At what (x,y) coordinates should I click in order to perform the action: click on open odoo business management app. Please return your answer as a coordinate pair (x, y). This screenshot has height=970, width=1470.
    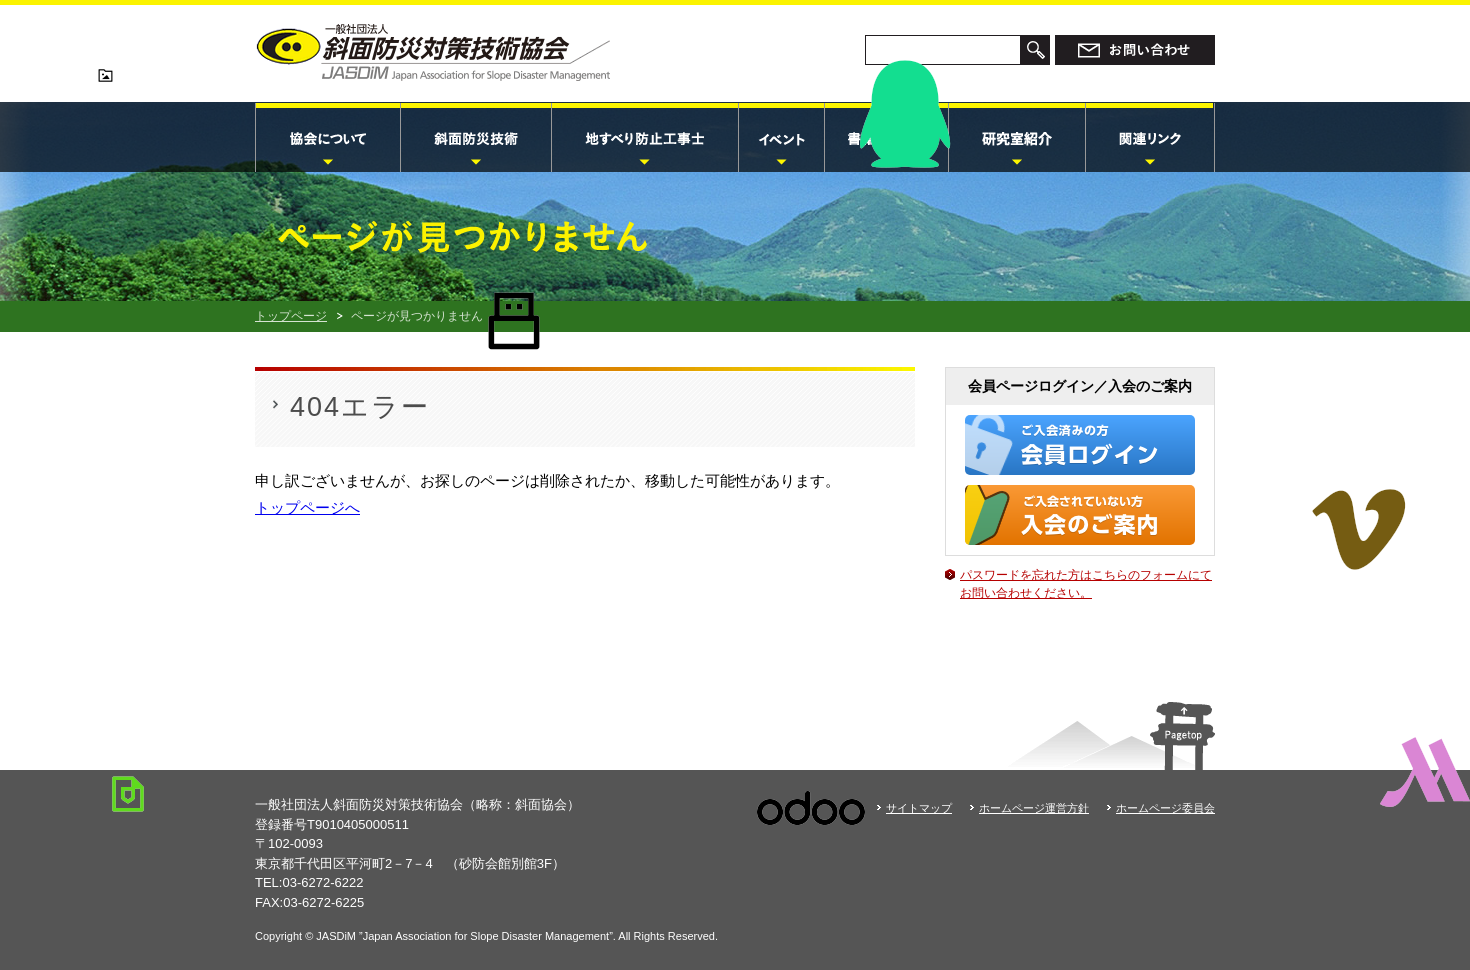
    Looking at the image, I should click on (811, 808).